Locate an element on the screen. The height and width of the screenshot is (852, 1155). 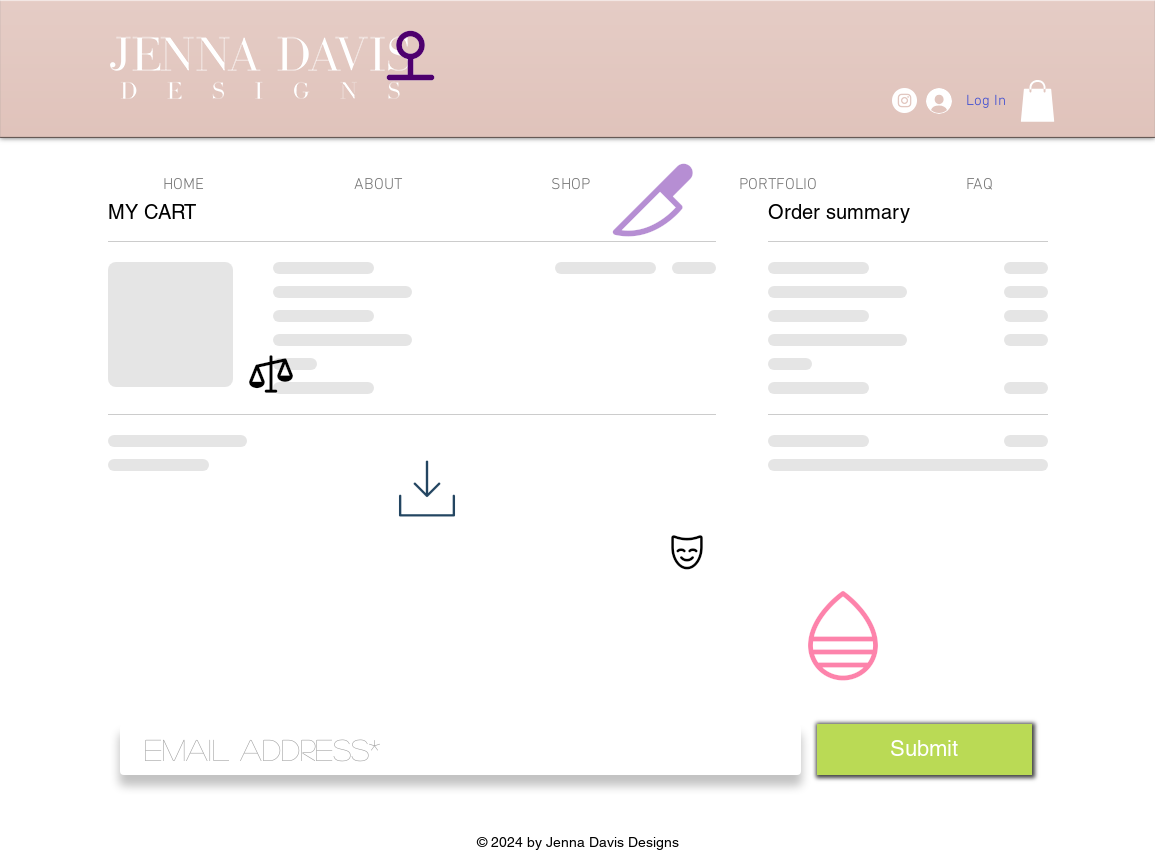
access theater or entertainment mode is located at coordinates (687, 551).